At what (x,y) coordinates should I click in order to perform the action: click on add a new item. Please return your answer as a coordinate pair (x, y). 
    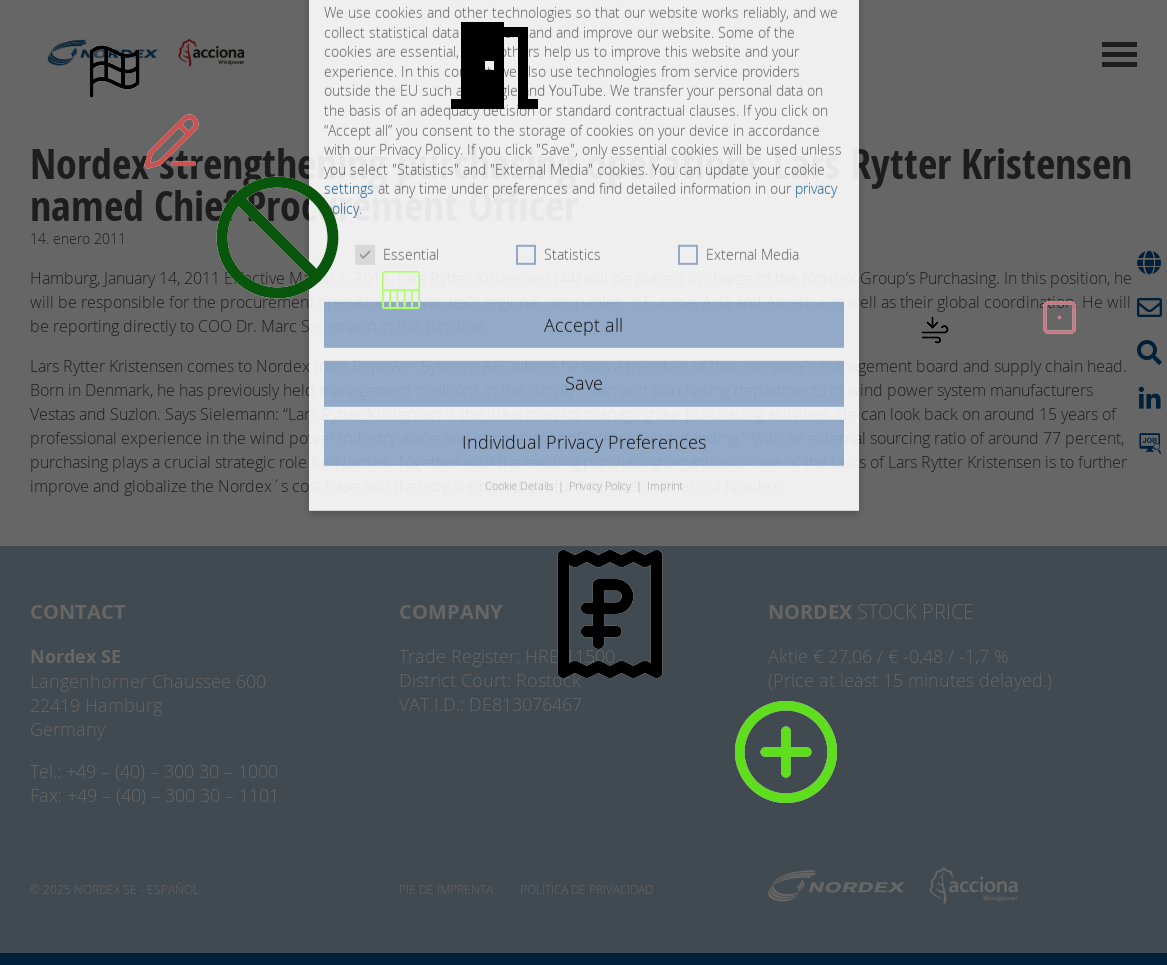
    Looking at the image, I should click on (786, 752).